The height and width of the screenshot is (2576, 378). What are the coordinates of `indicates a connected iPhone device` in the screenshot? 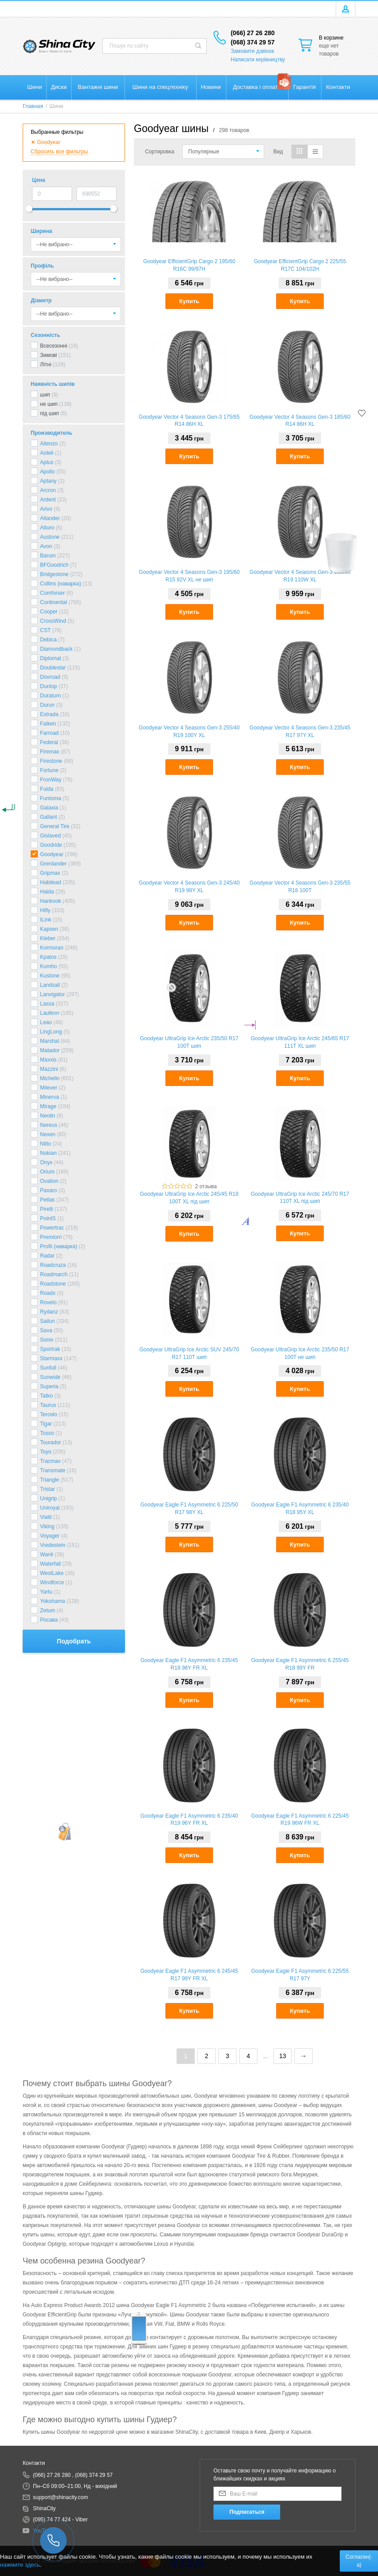 It's located at (139, 2329).